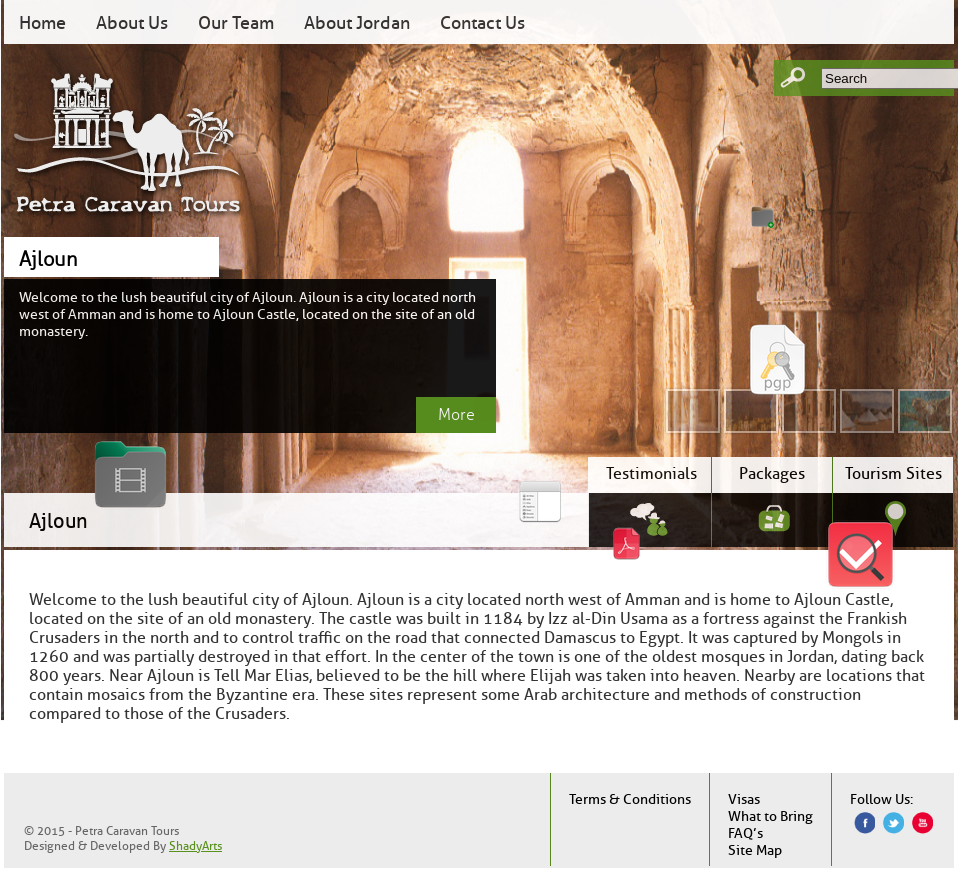  Describe the element at coordinates (130, 474) in the screenshot. I see `open your videos folder` at that location.